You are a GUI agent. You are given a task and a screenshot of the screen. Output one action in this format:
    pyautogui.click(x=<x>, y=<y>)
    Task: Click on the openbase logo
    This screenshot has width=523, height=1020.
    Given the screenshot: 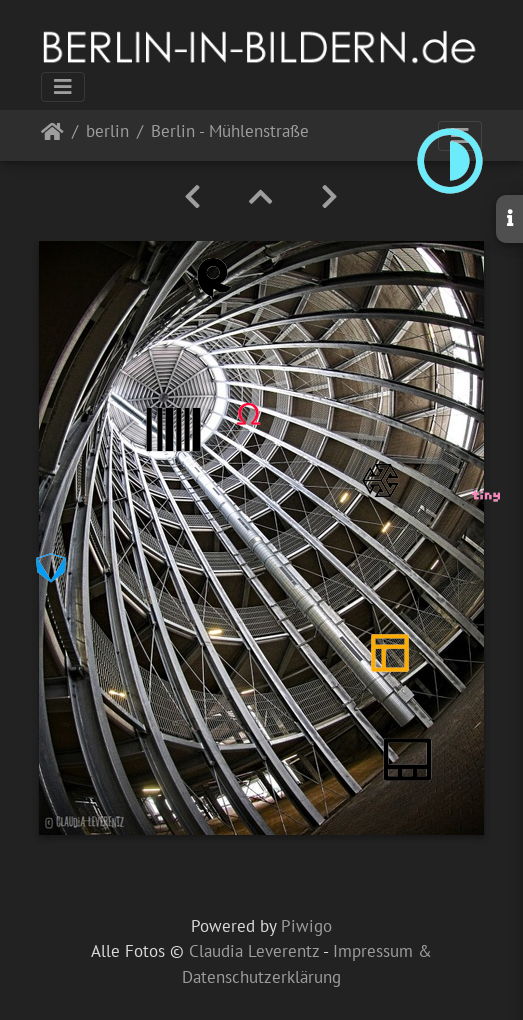 What is the action you would take?
    pyautogui.click(x=51, y=567)
    